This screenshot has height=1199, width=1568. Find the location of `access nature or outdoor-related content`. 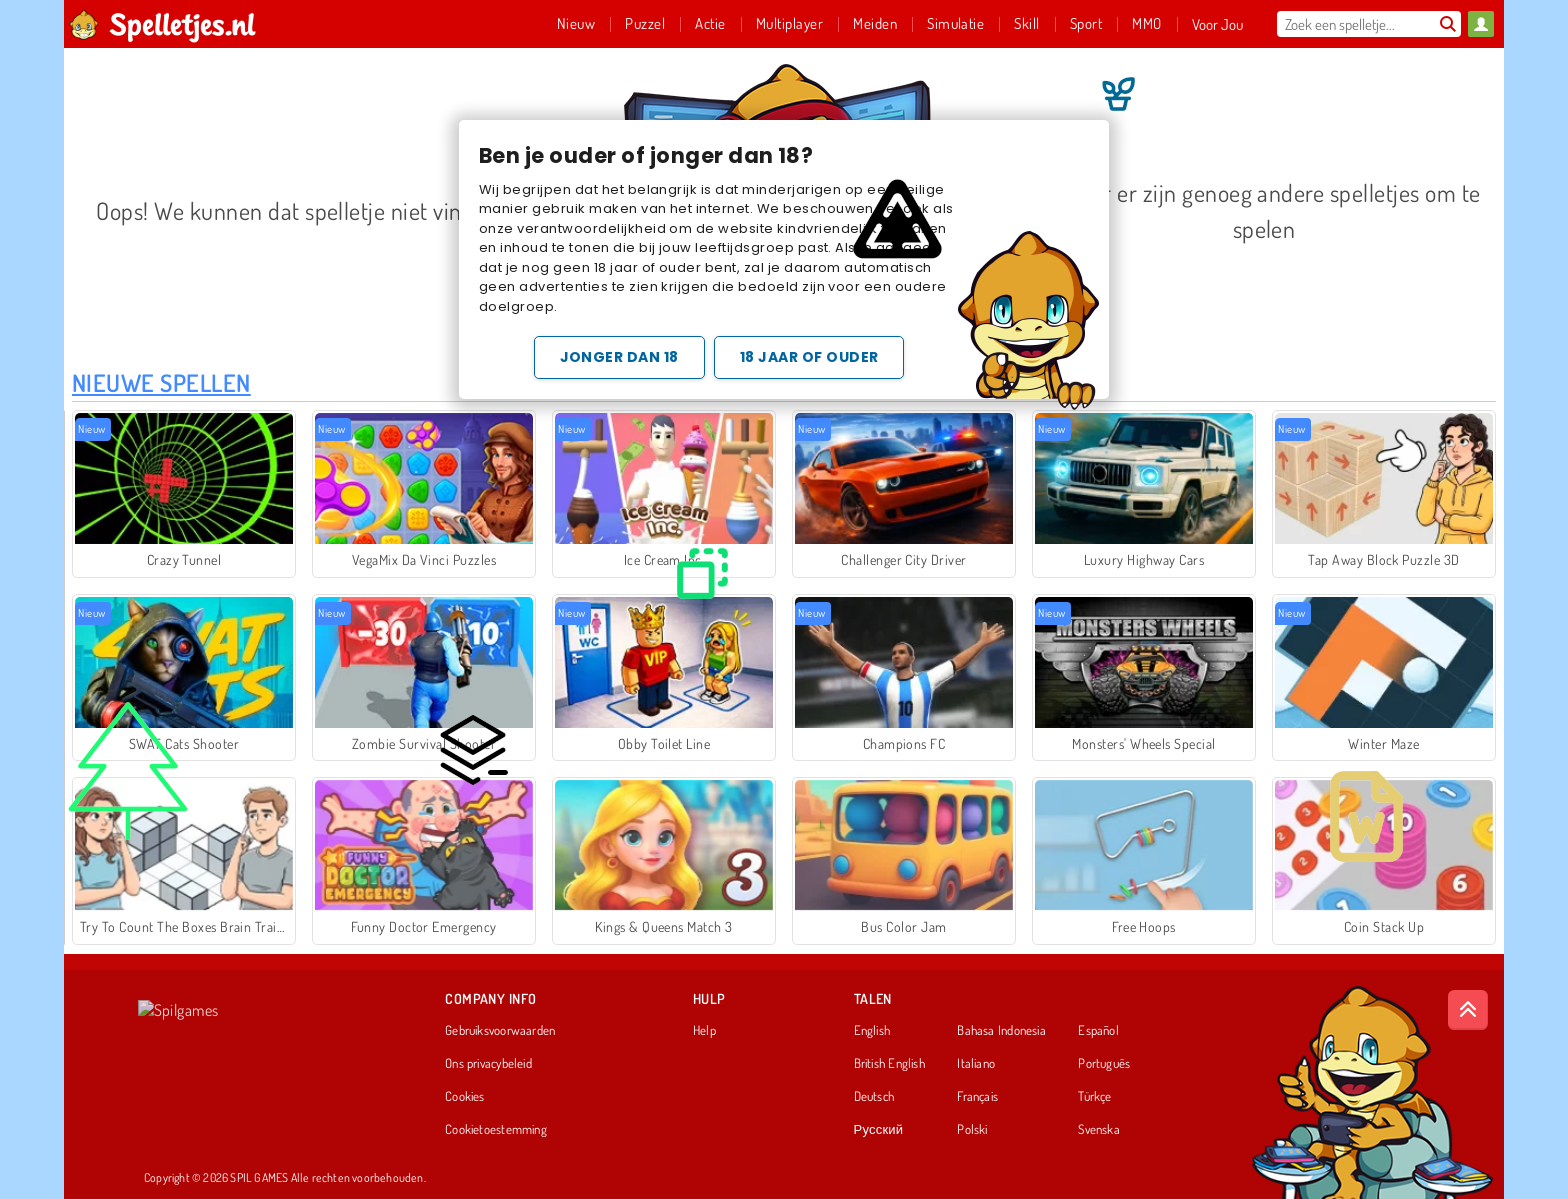

access nature or outdoor-related content is located at coordinates (128, 771).